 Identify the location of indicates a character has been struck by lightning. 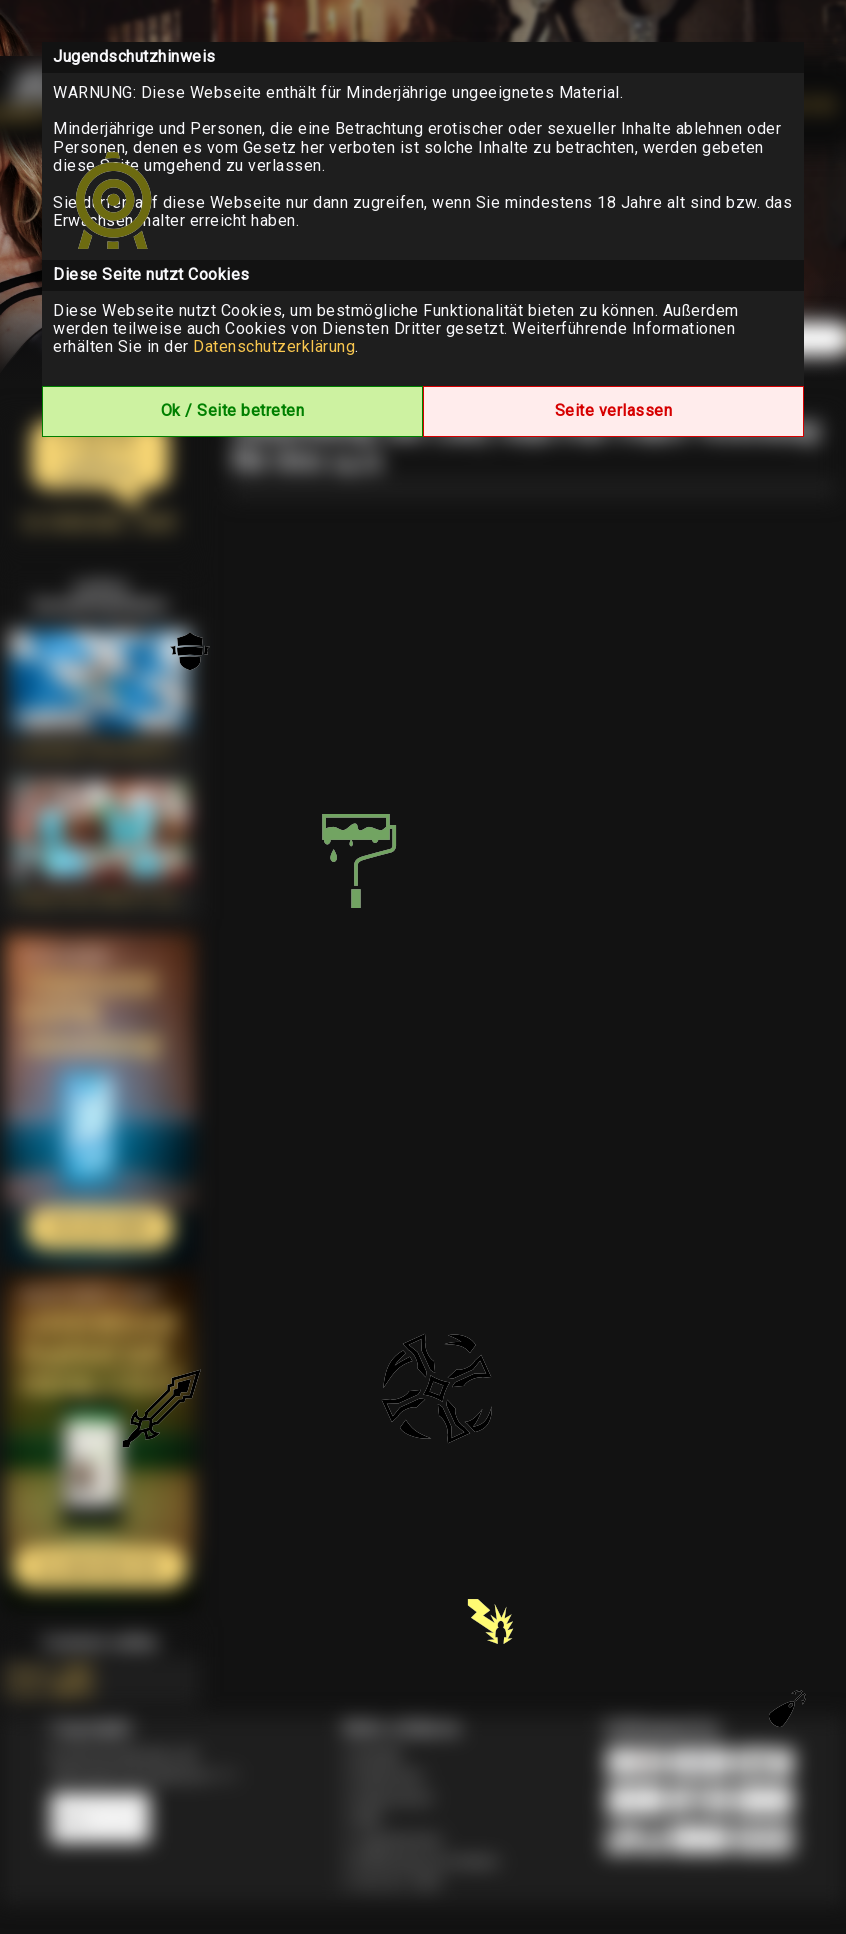
(490, 1621).